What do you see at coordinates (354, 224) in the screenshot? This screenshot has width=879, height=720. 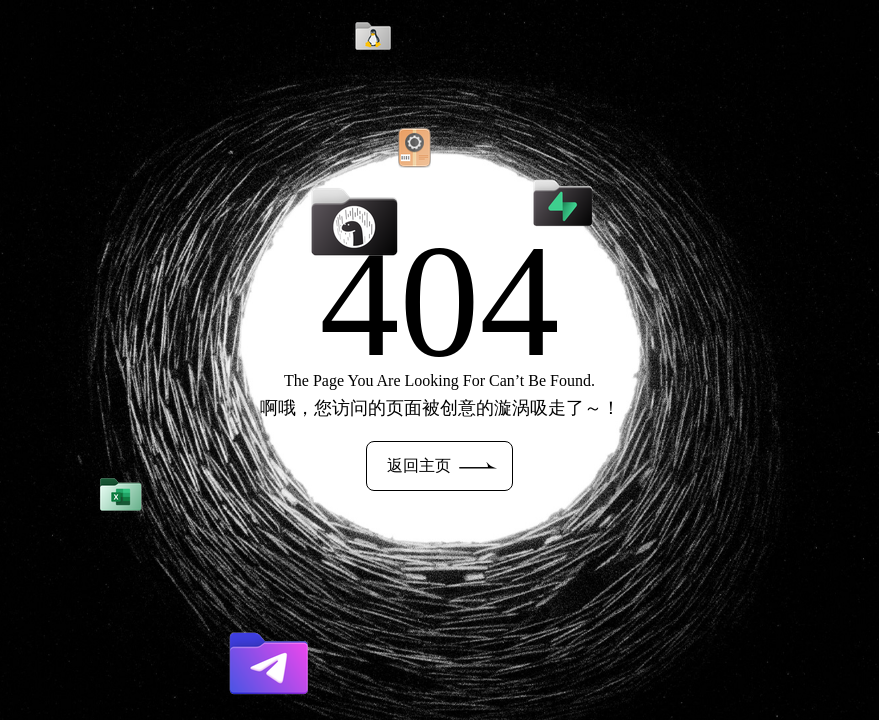 I see `folder containing deno runtime projects` at bounding box center [354, 224].